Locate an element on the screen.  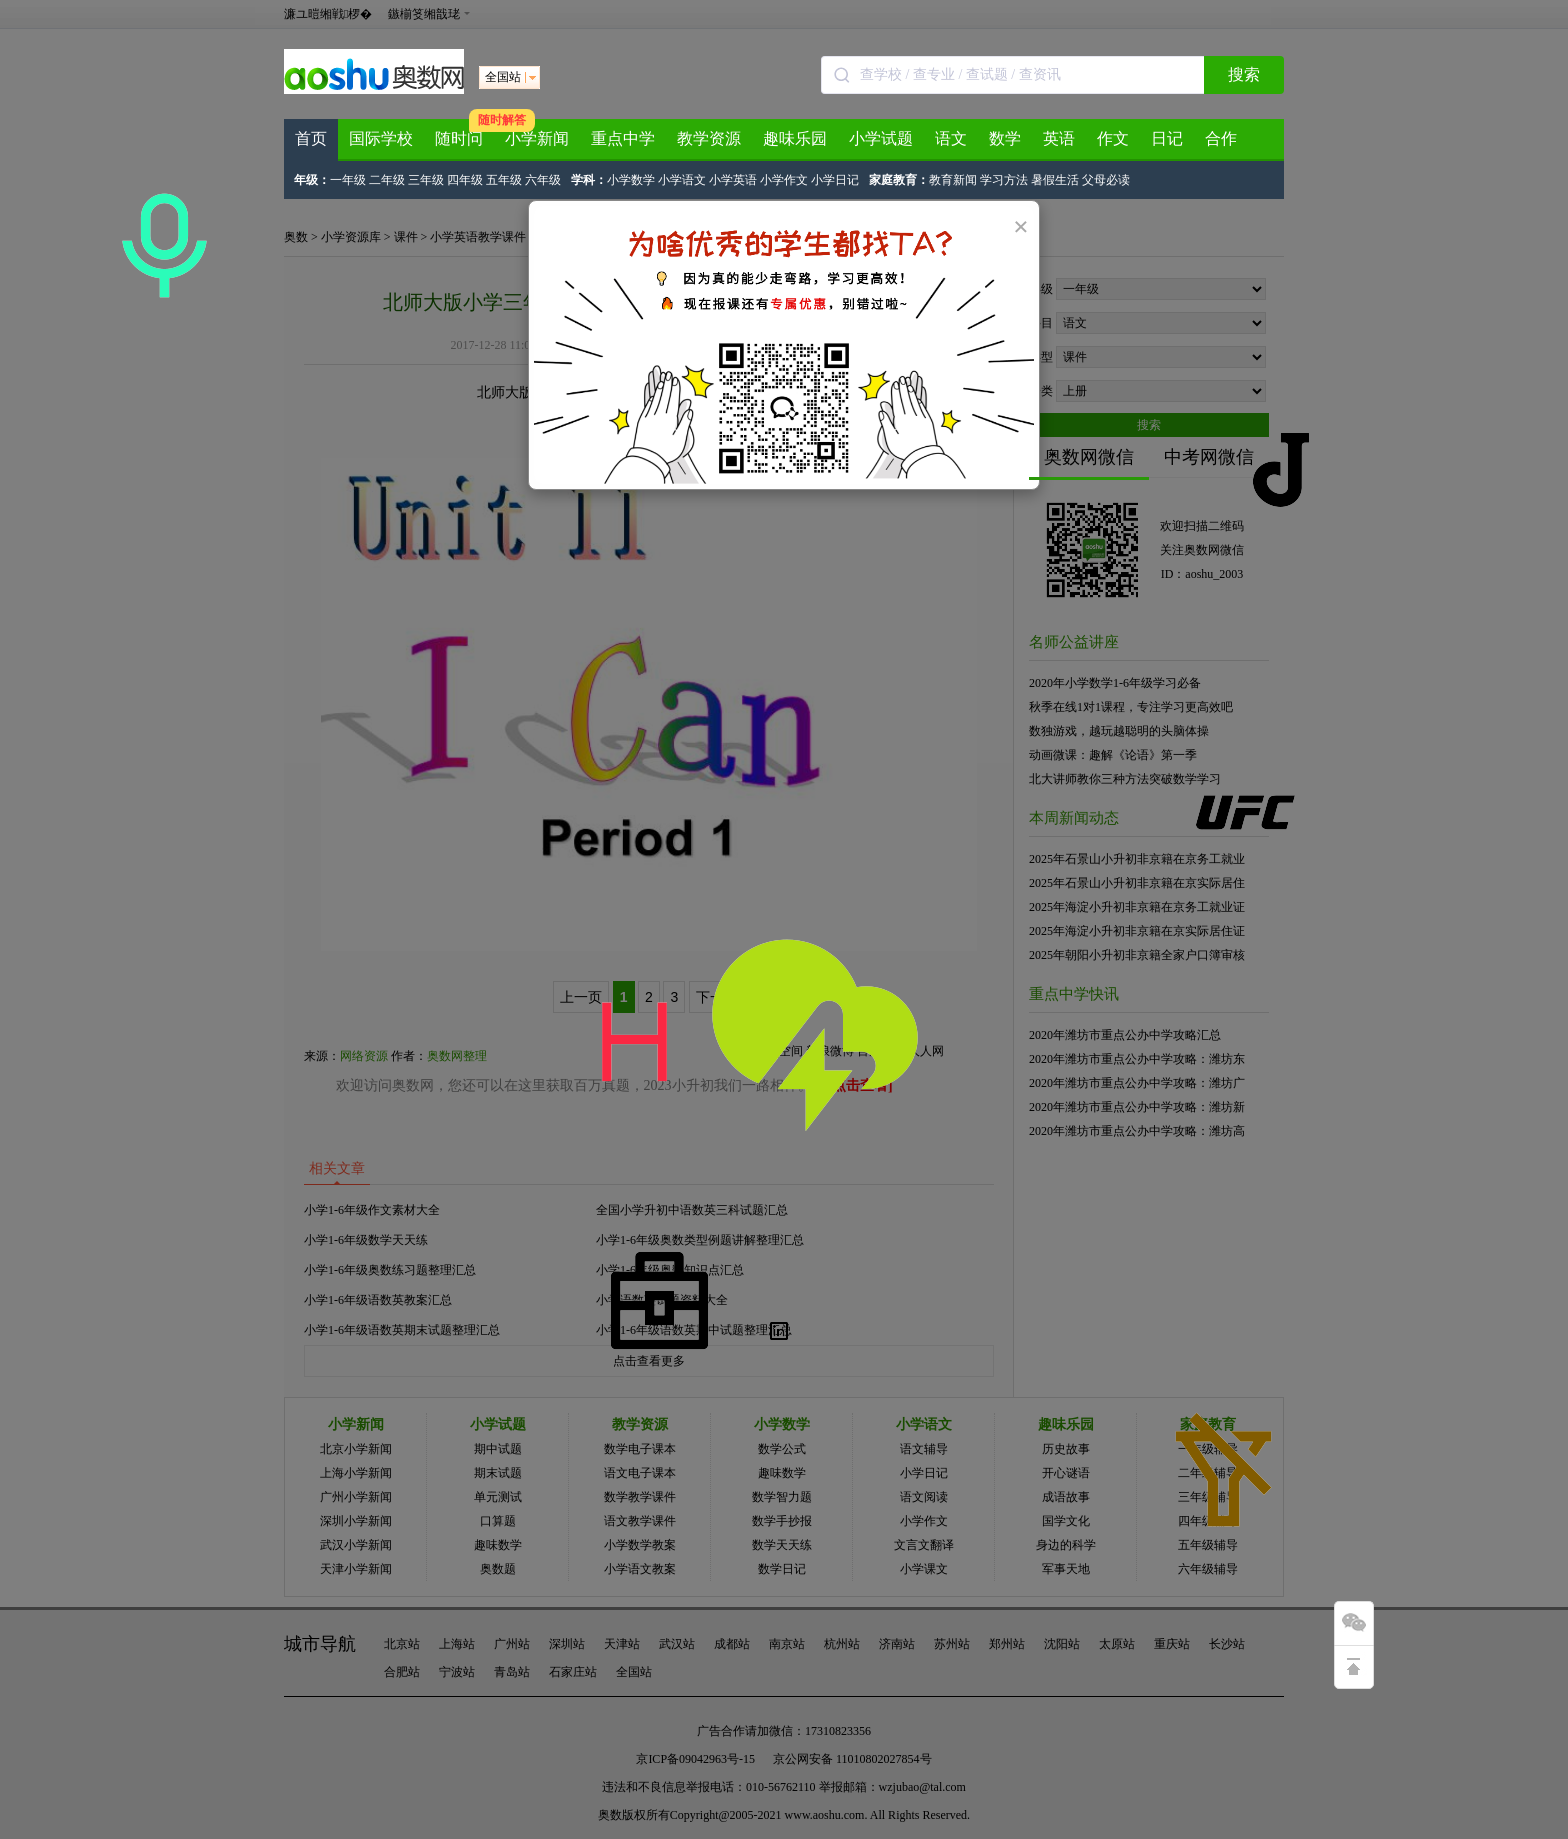
UFC brand logo is located at coordinates (1245, 812).